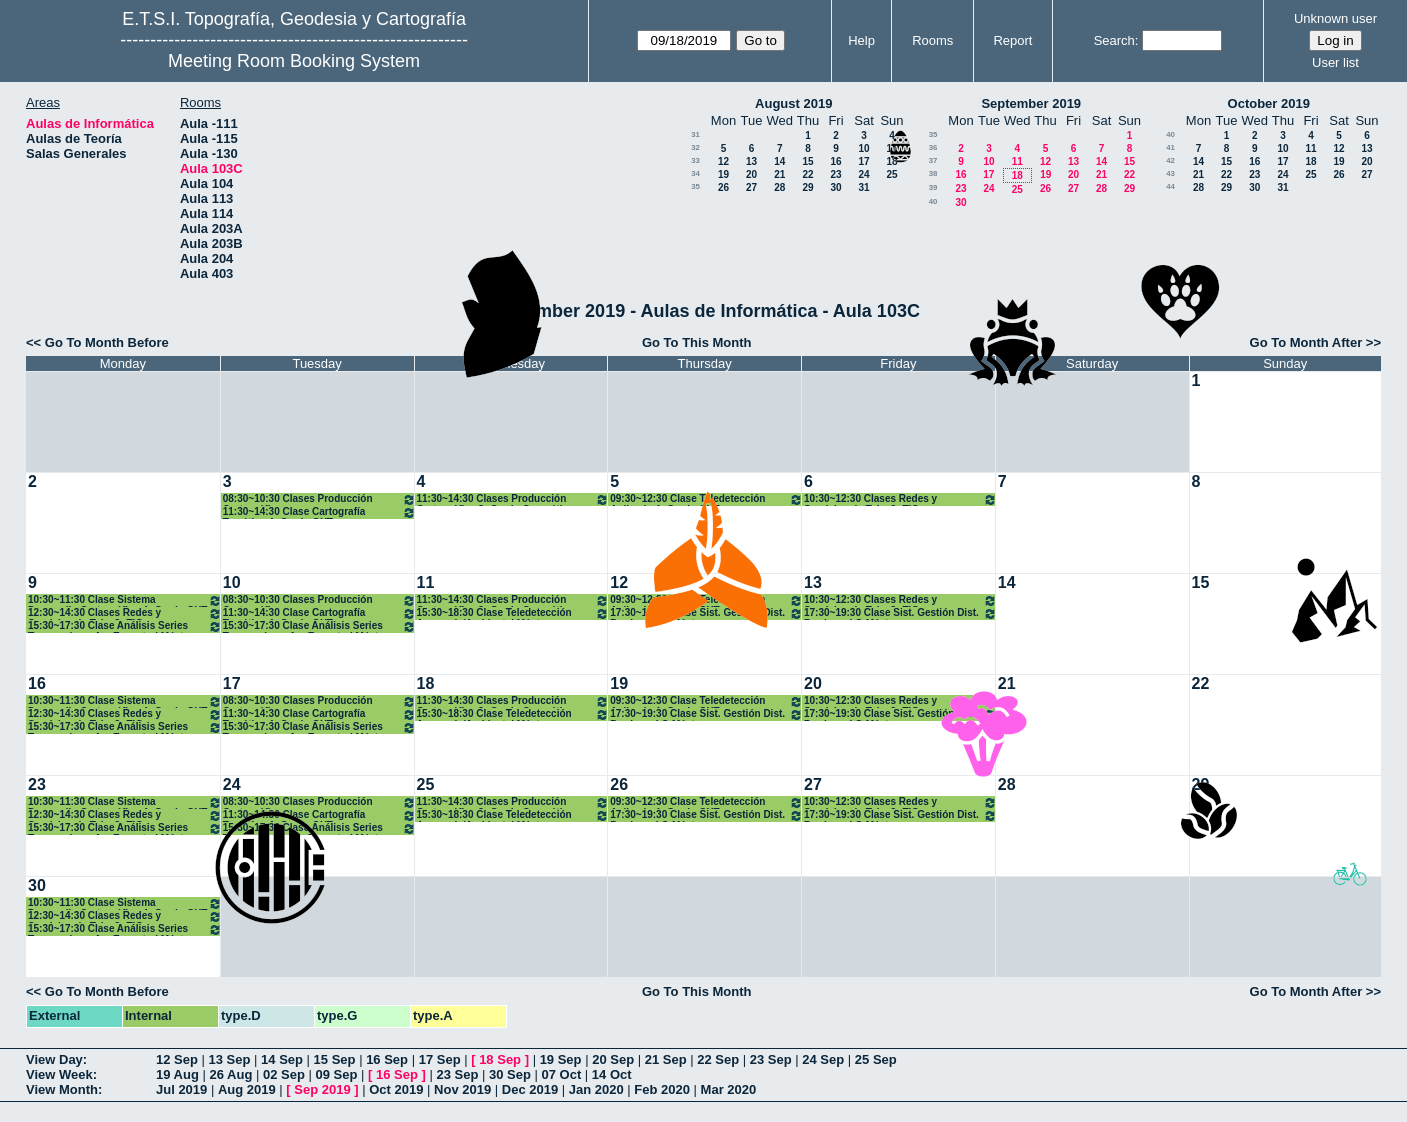  I want to click on select bicycle as transportation mode, so click(1350, 874).